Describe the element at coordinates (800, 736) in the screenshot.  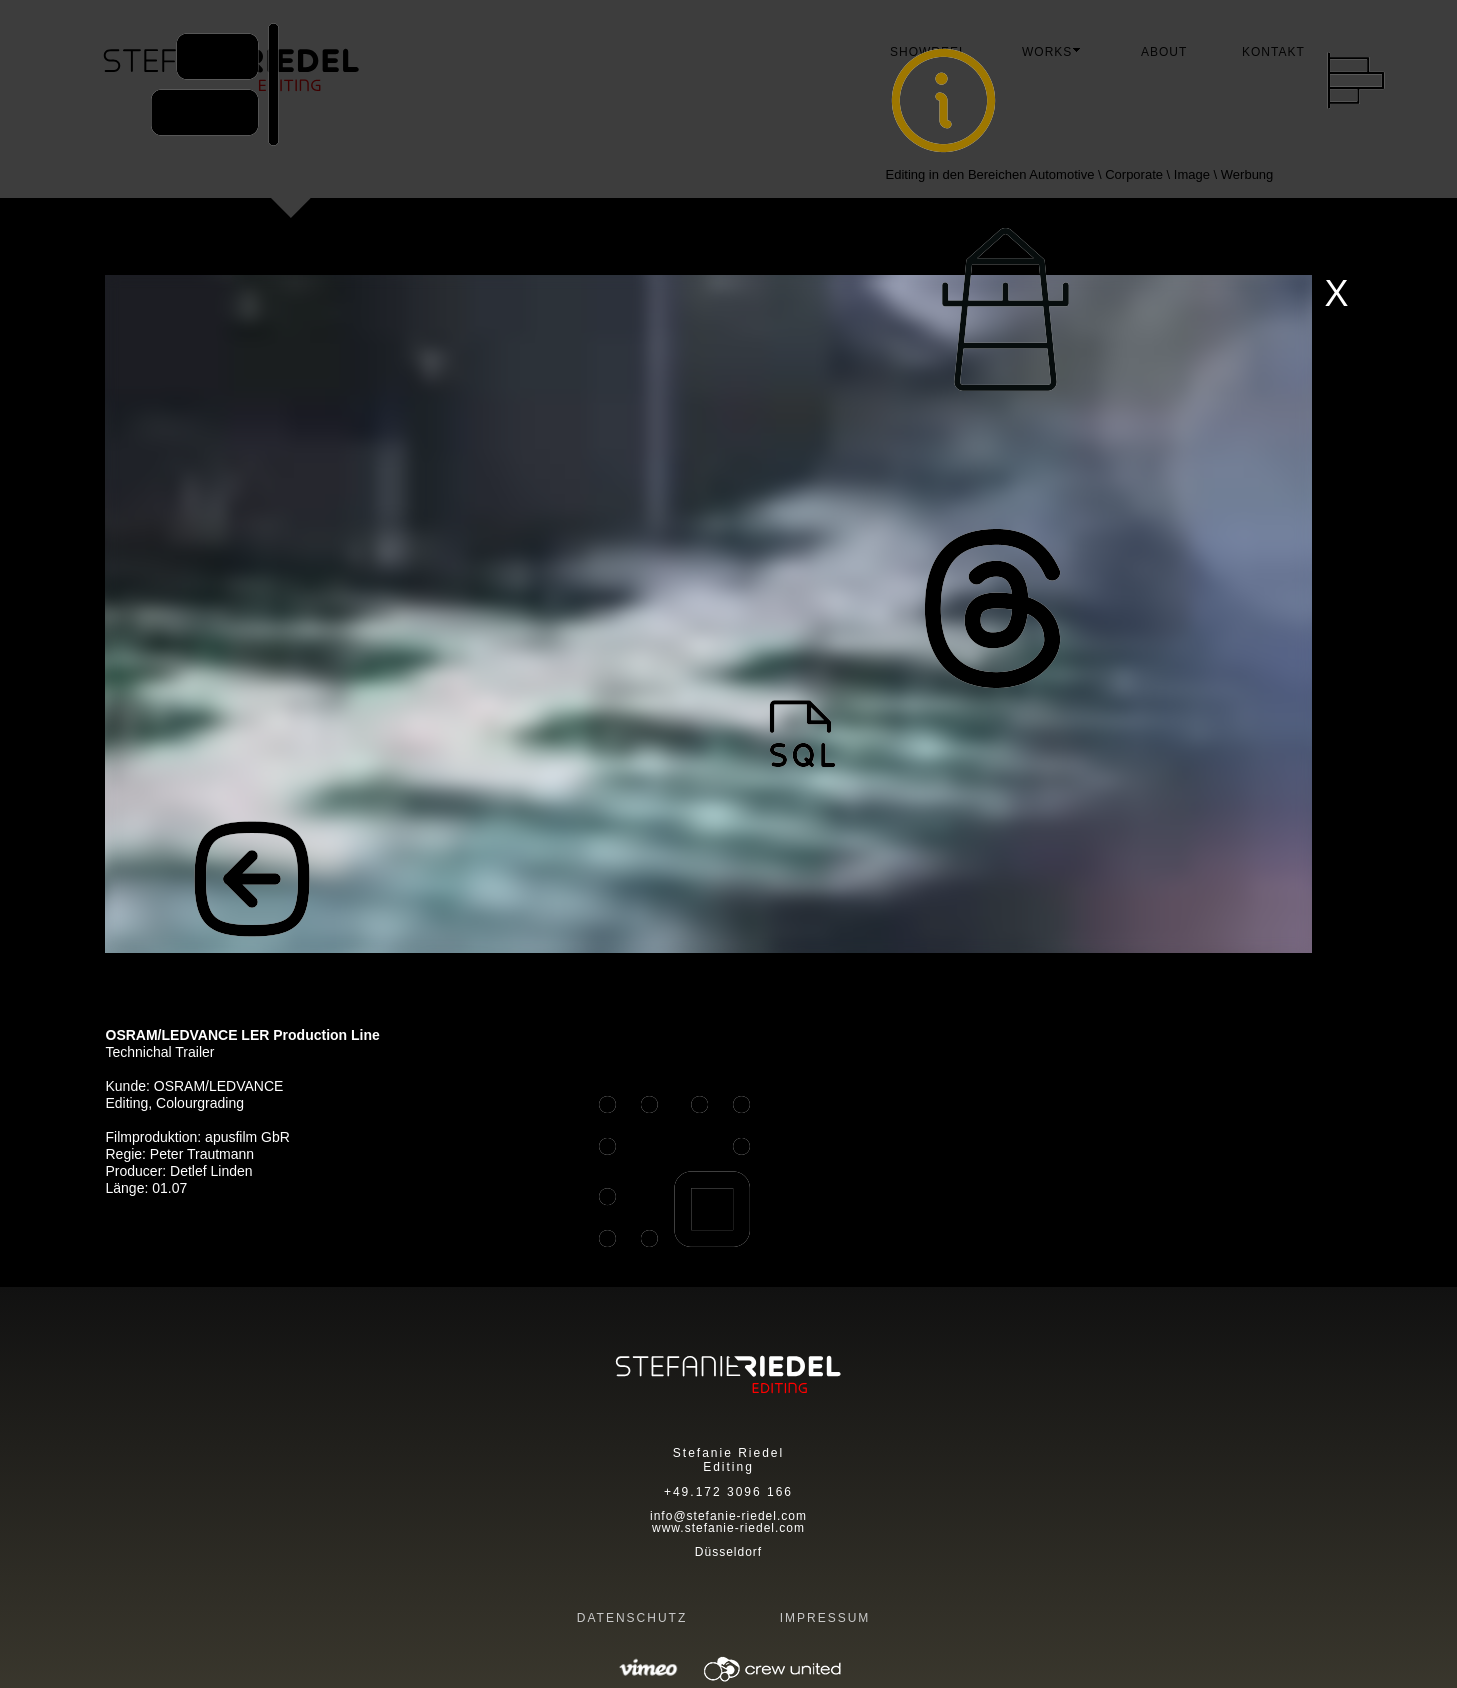
I see `open or view an SQL database file` at that location.